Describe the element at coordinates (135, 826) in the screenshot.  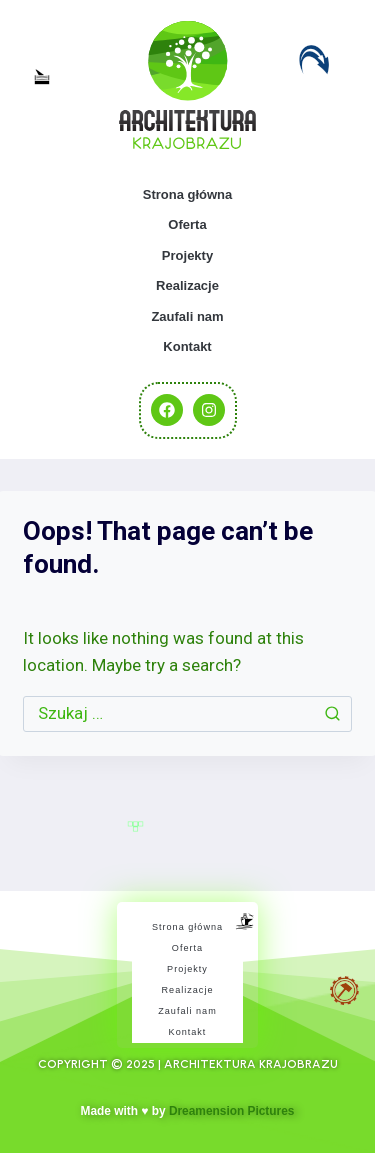
I see `place a t-shaped tetris block` at that location.